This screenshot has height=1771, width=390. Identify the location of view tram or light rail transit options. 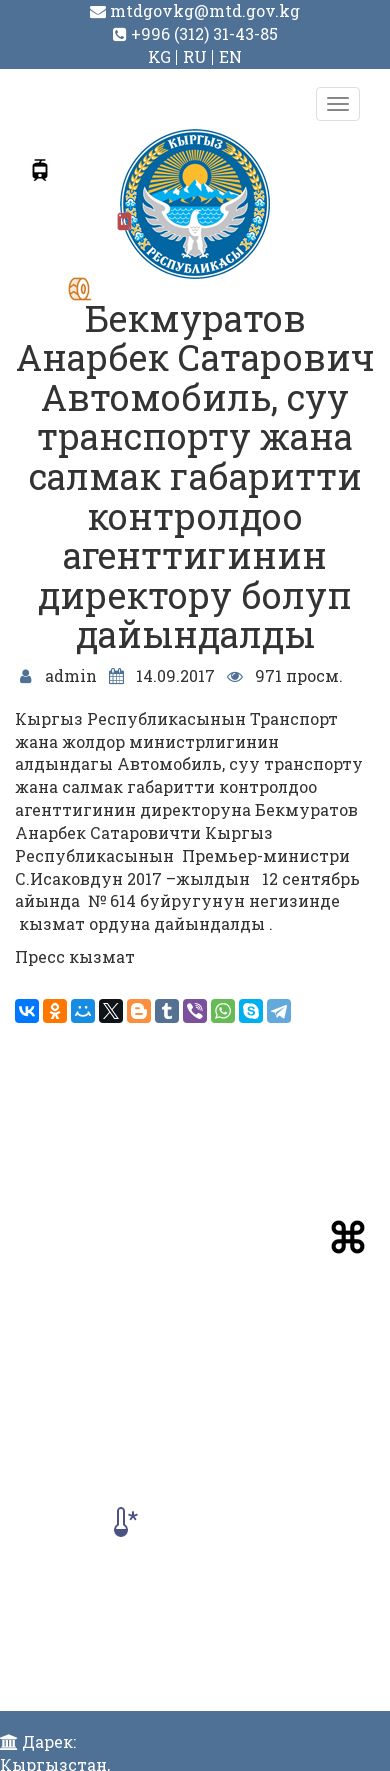
(40, 170).